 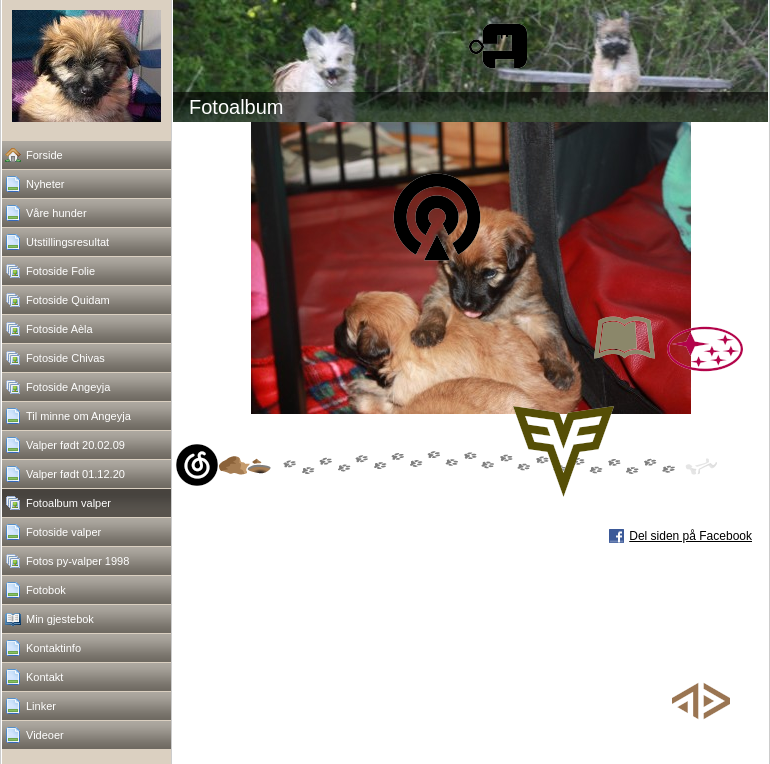 What do you see at coordinates (624, 337) in the screenshot?
I see `visit Leanpub publishing platform` at bounding box center [624, 337].